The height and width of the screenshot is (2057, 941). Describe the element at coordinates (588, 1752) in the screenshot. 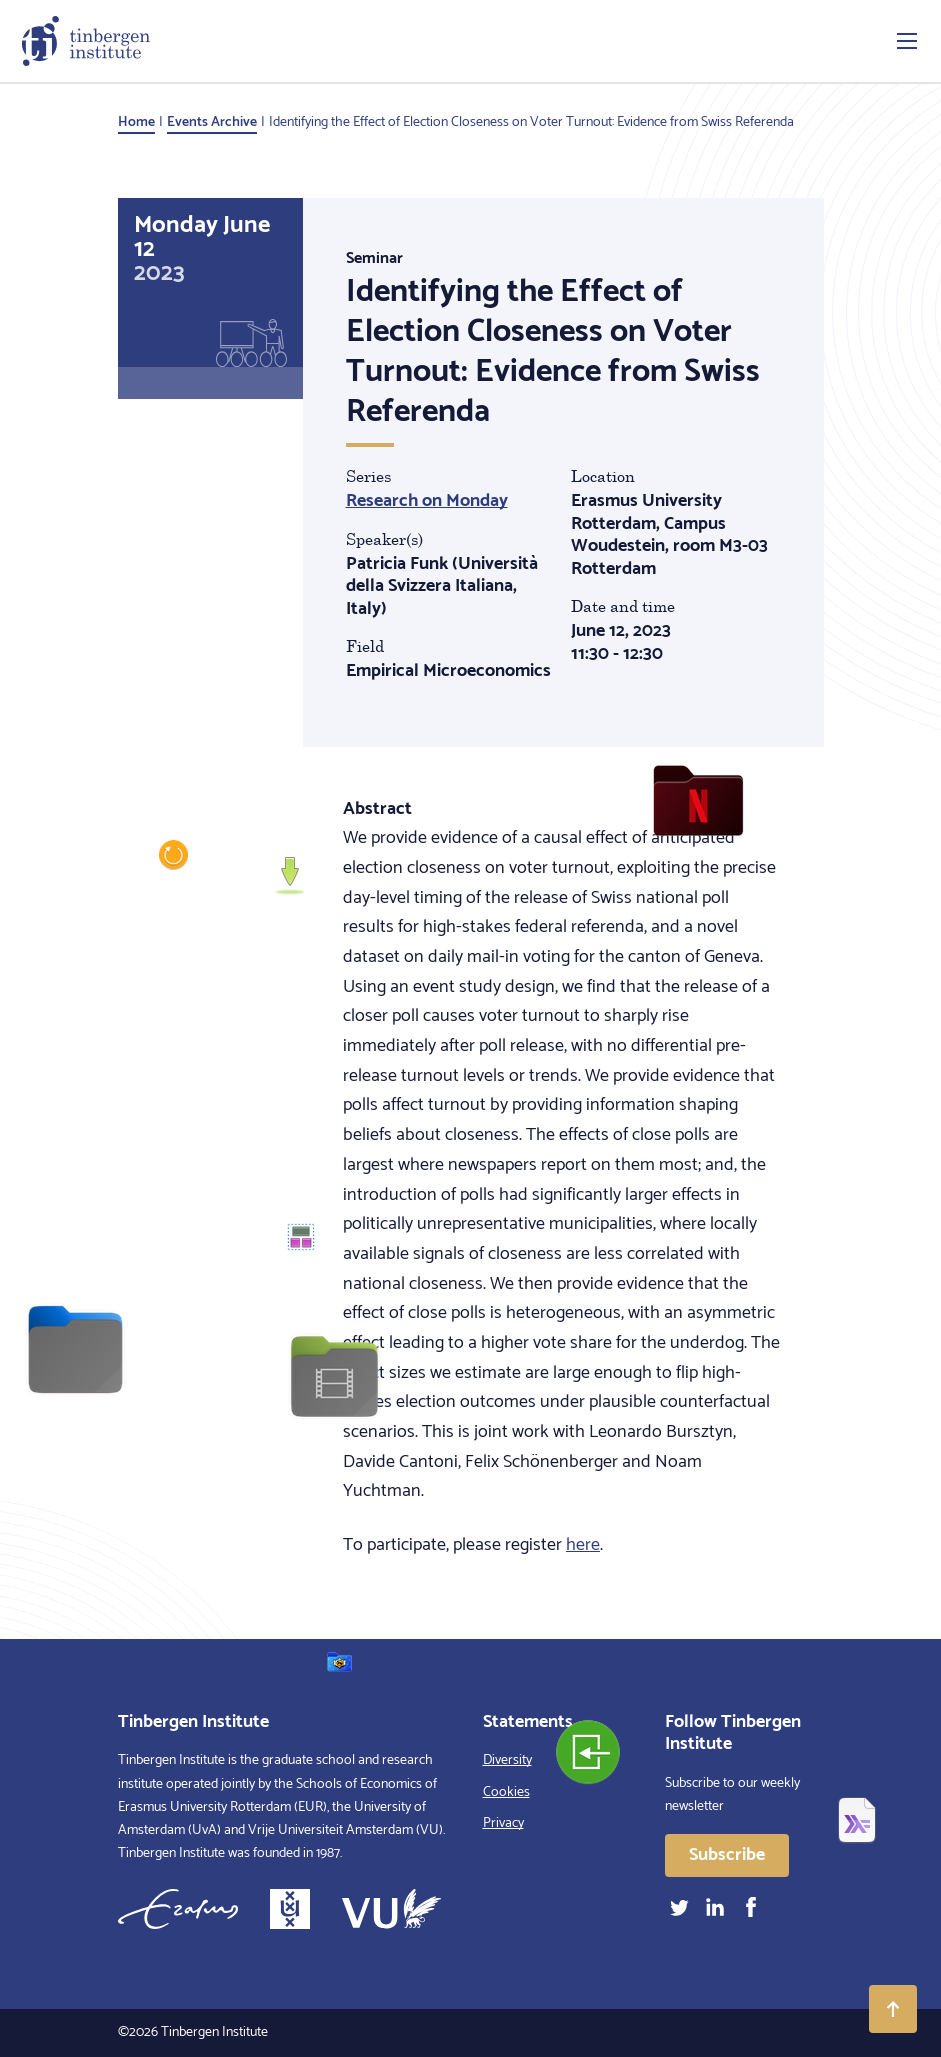

I see `log out of the current user session` at that location.